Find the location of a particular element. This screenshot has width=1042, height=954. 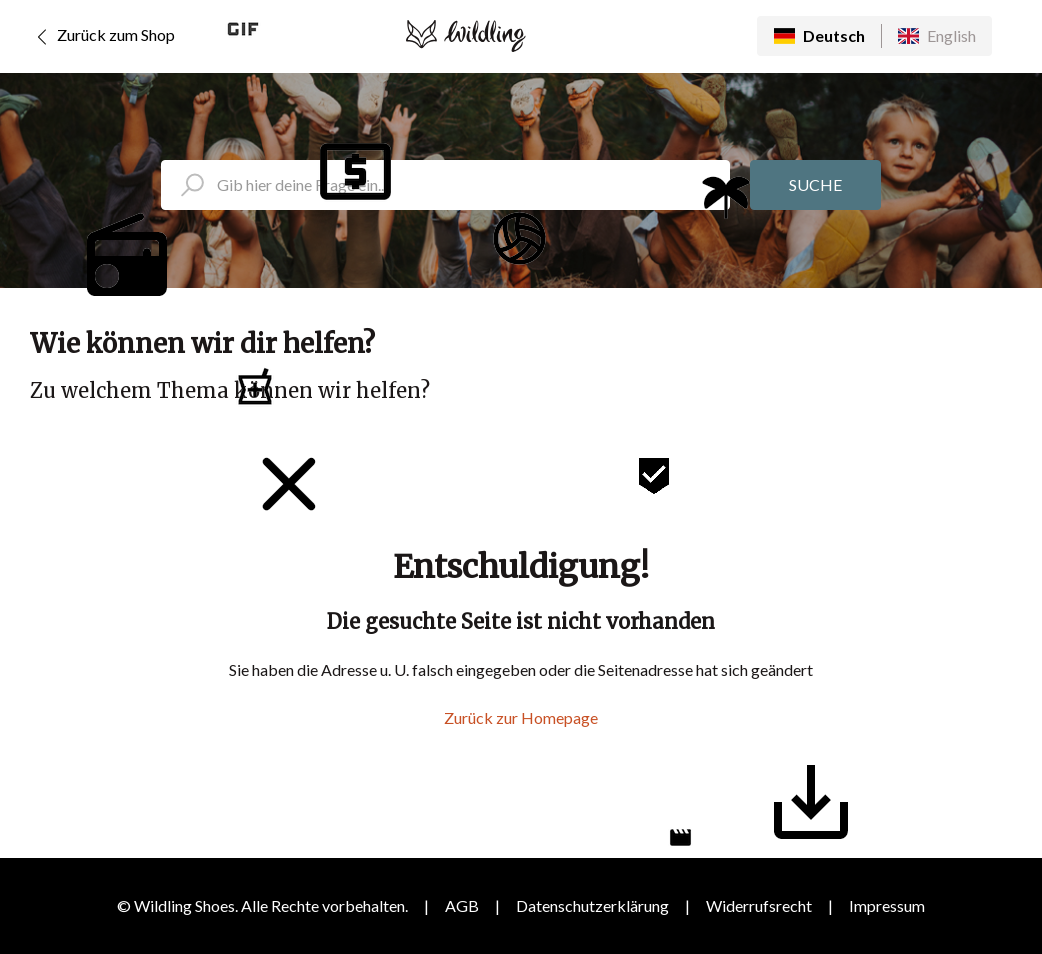

find nearby pharmacies is located at coordinates (255, 388).